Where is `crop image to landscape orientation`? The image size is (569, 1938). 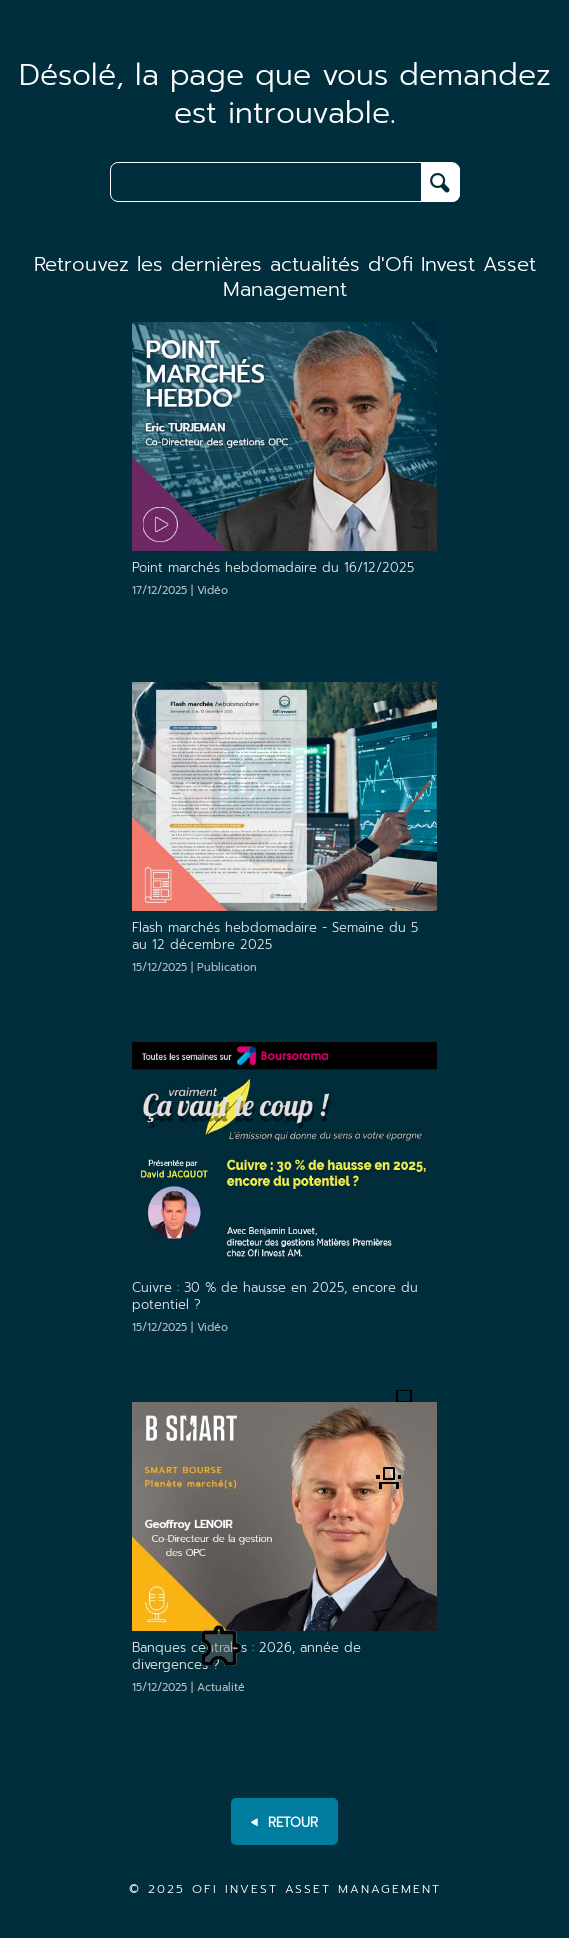
crop image to landscape orientation is located at coordinates (404, 1396).